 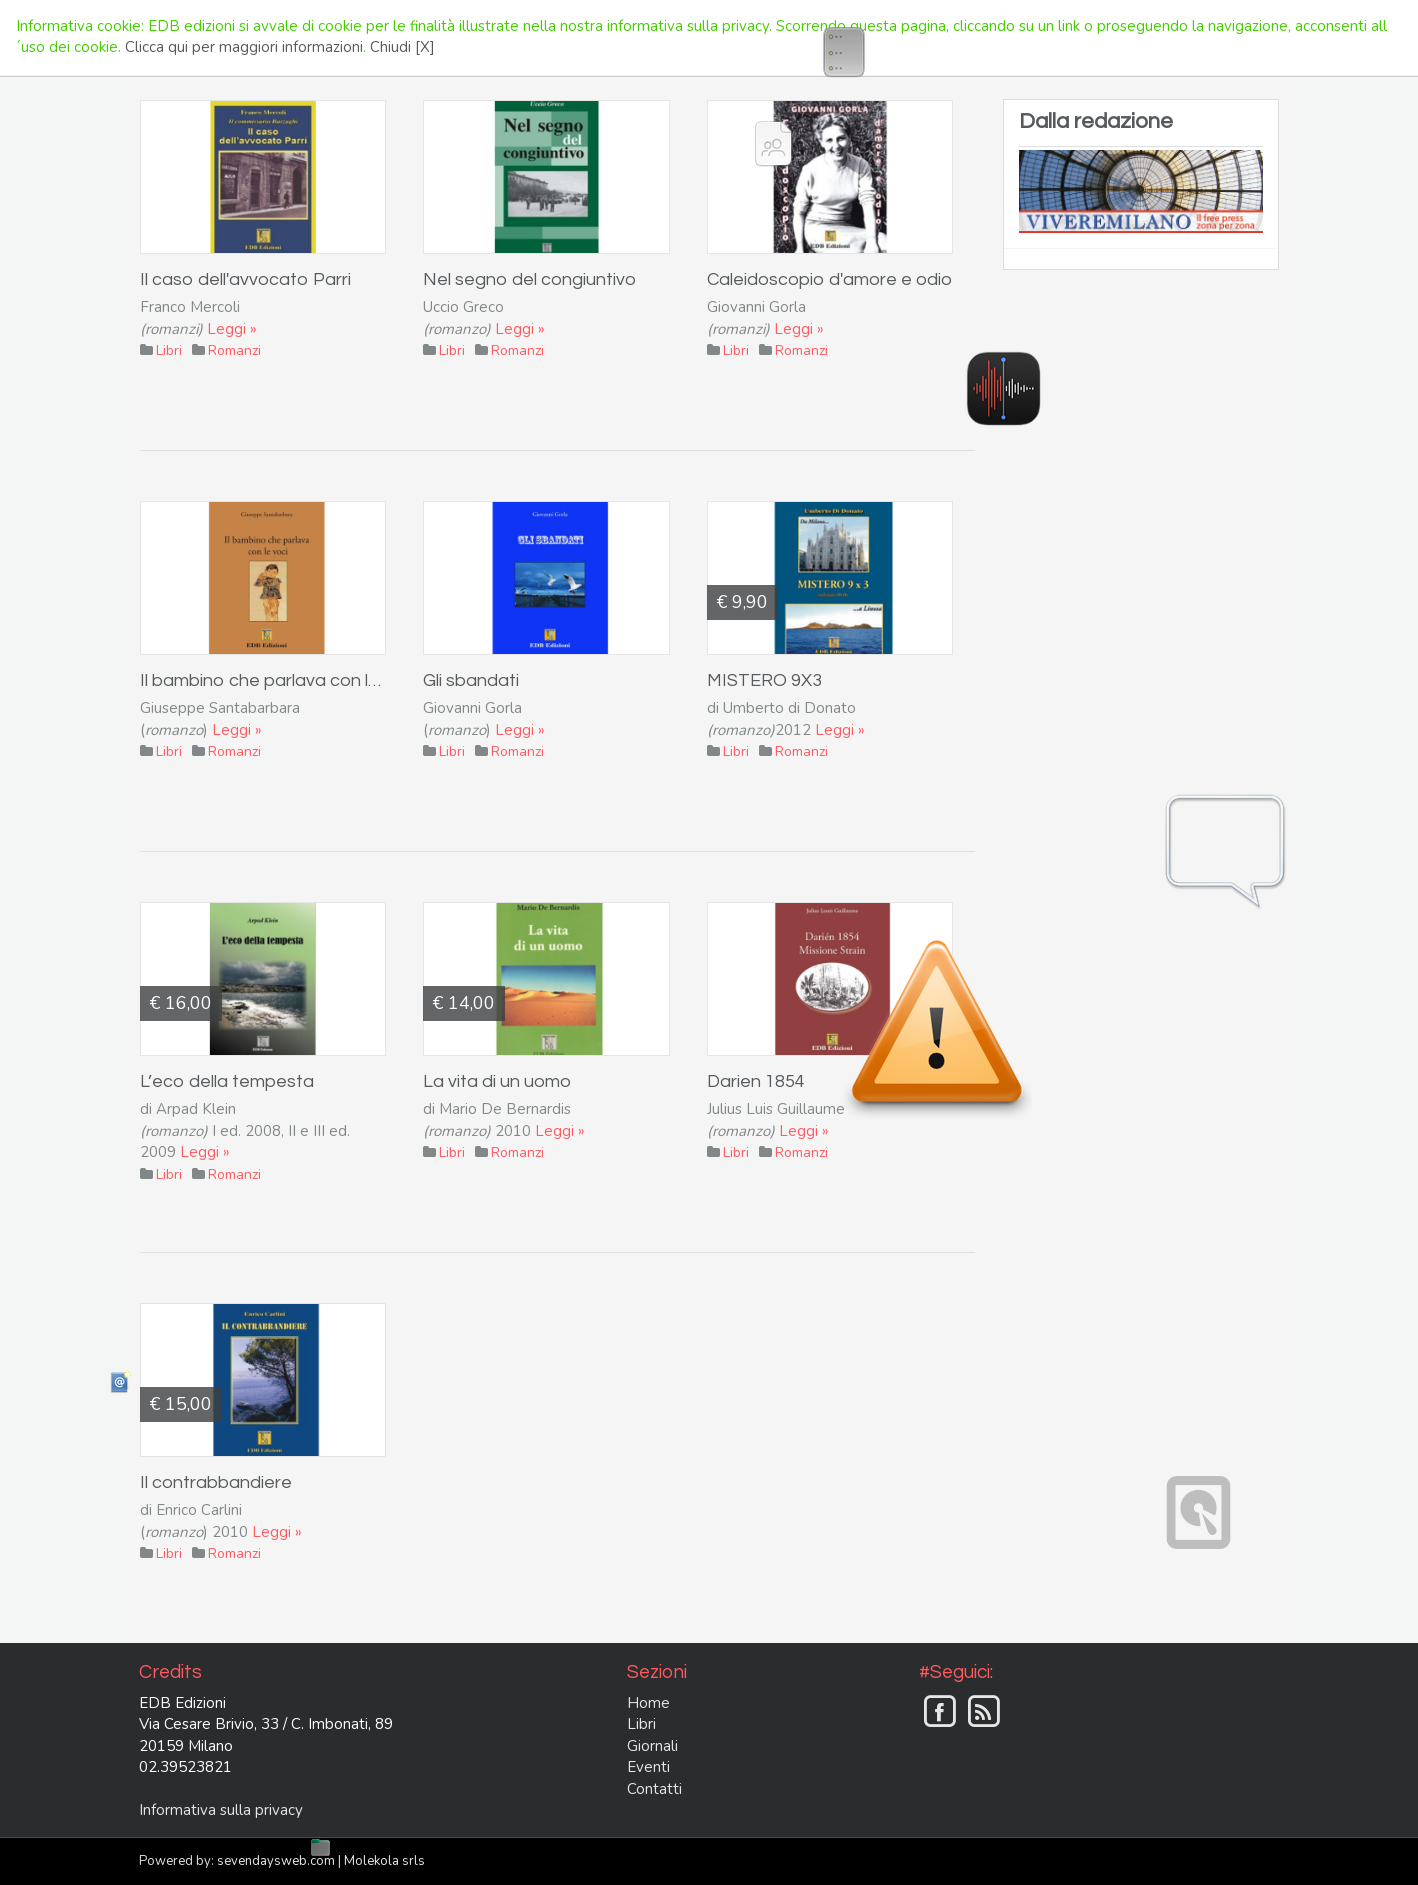 What do you see at coordinates (320, 1847) in the screenshot?
I see `open file folder` at bounding box center [320, 1847].